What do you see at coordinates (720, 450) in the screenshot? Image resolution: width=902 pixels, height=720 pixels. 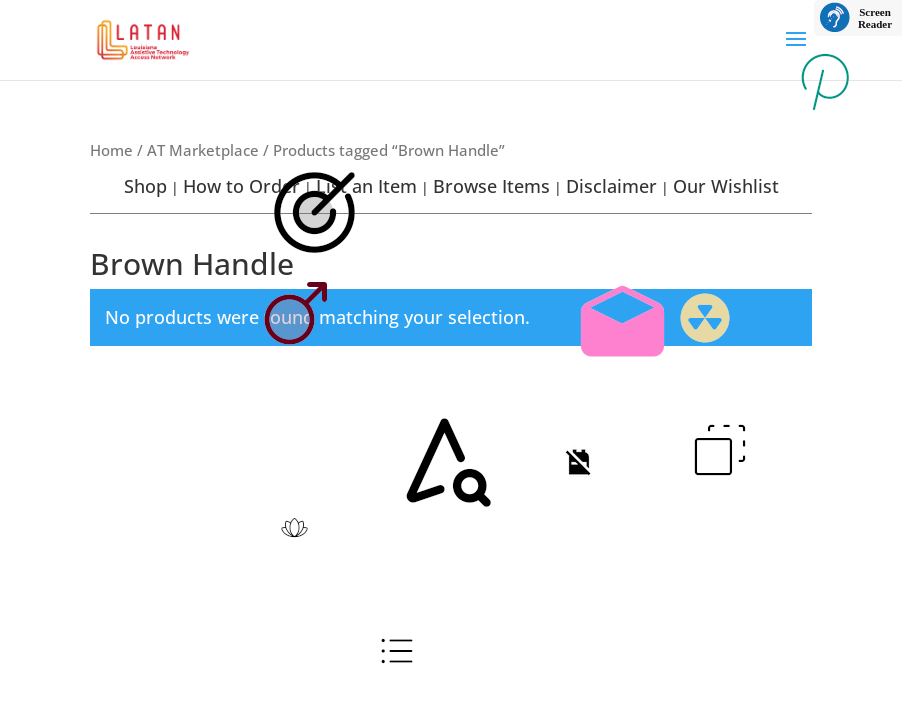 I see `send selection to background layer` at bounding box center [720, 450].